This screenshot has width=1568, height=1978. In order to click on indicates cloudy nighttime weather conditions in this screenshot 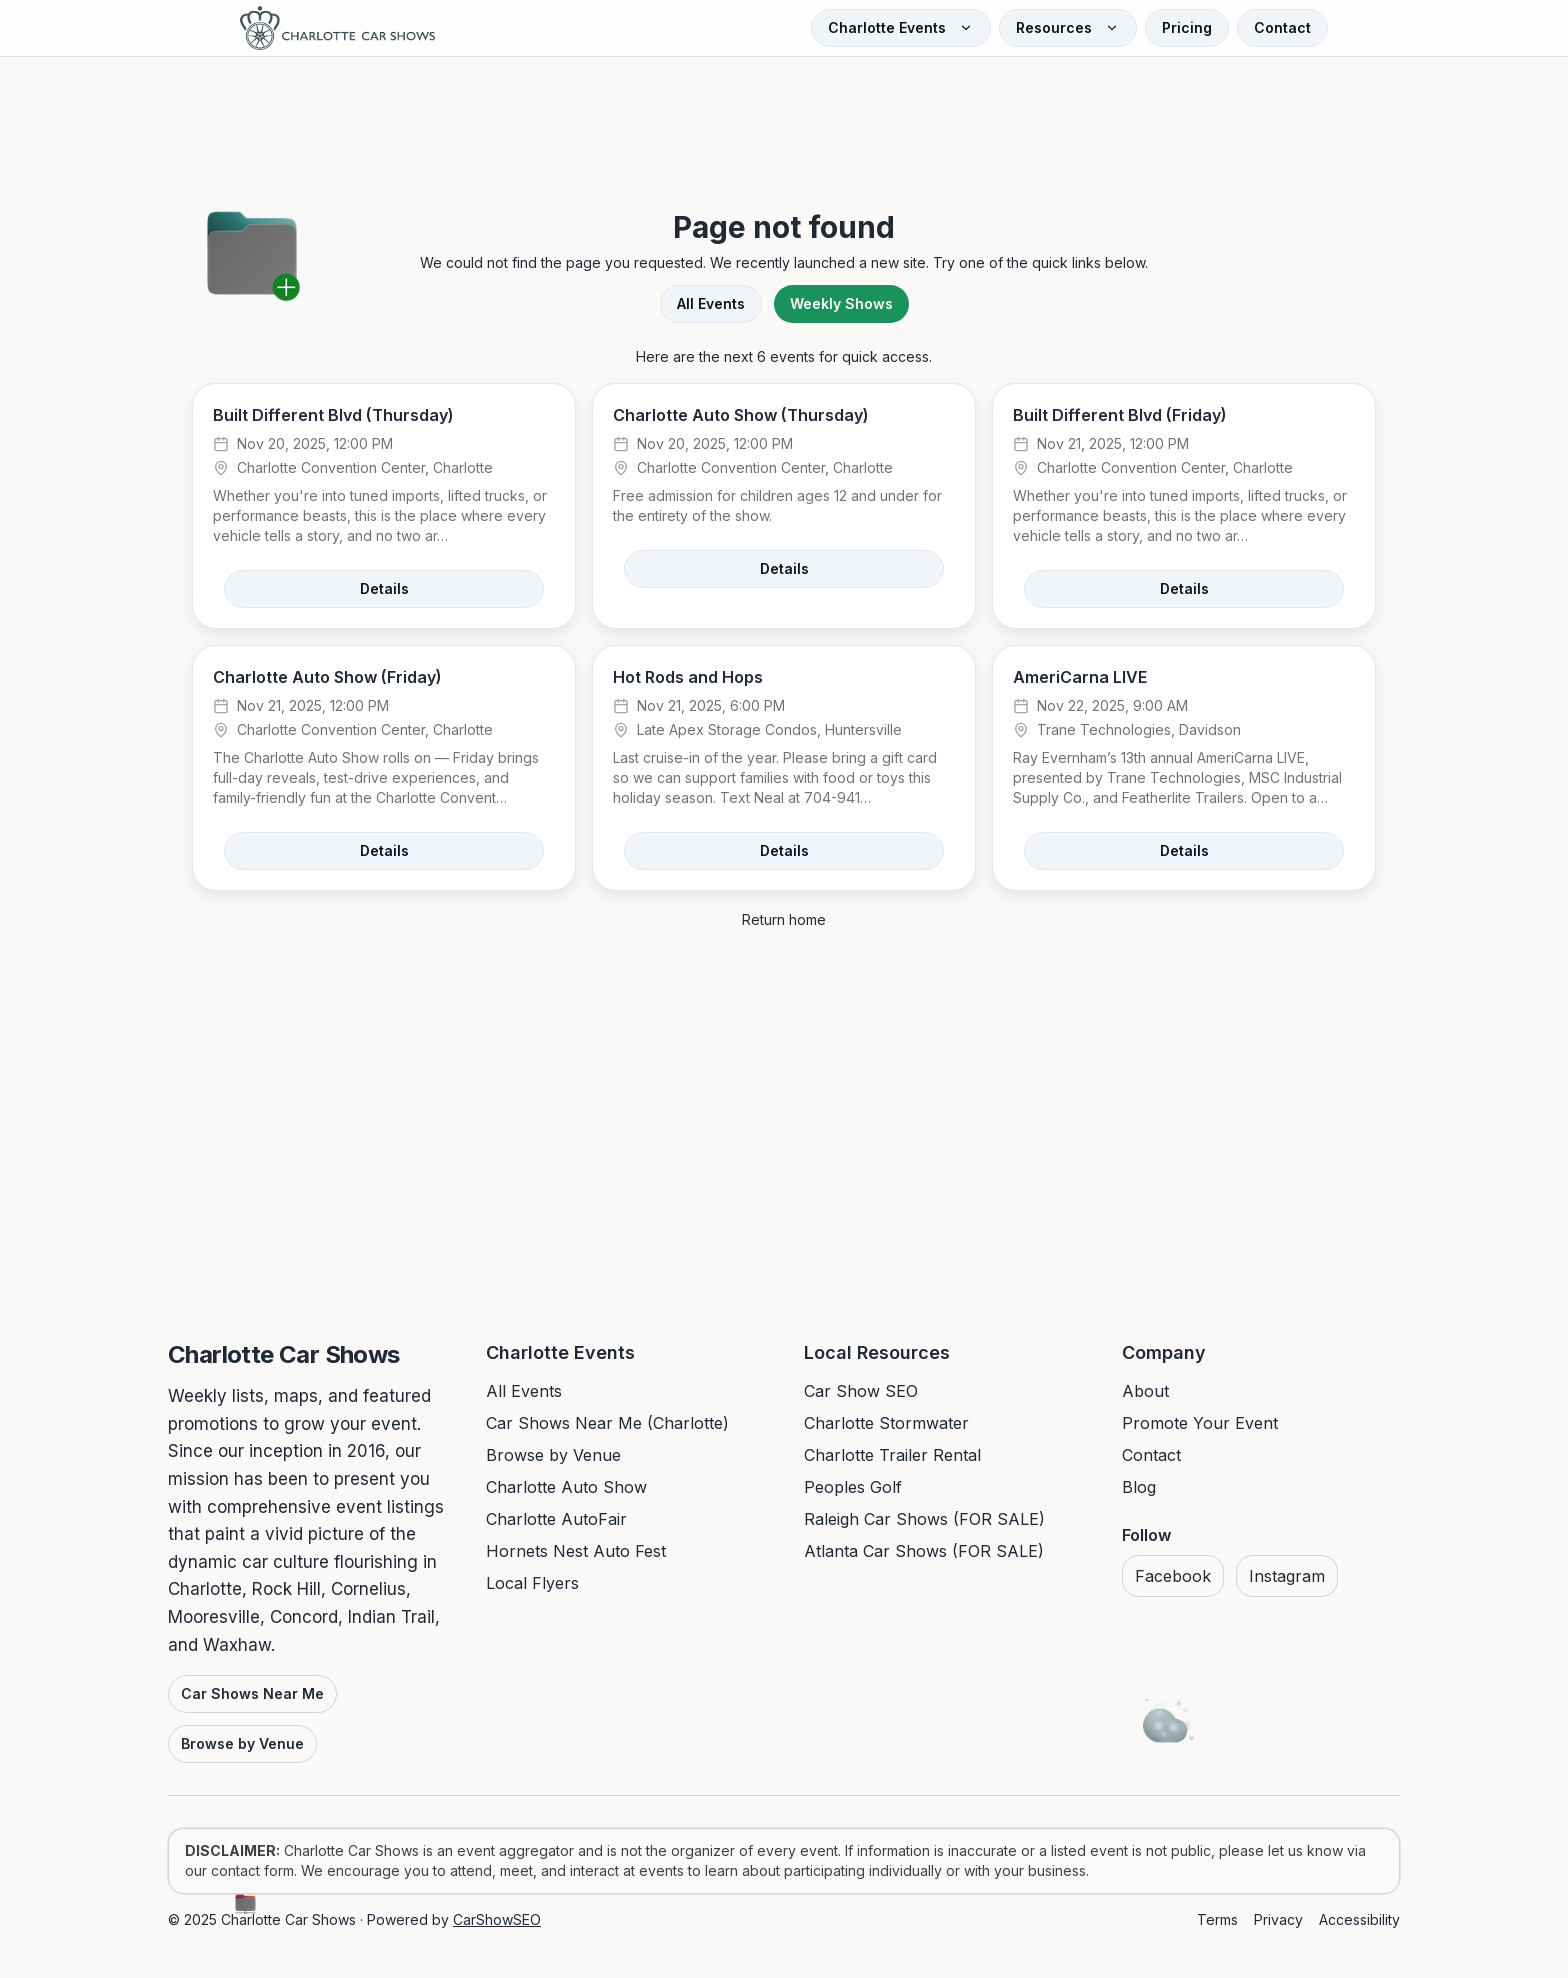, I will do `click(1168, 1720)`.